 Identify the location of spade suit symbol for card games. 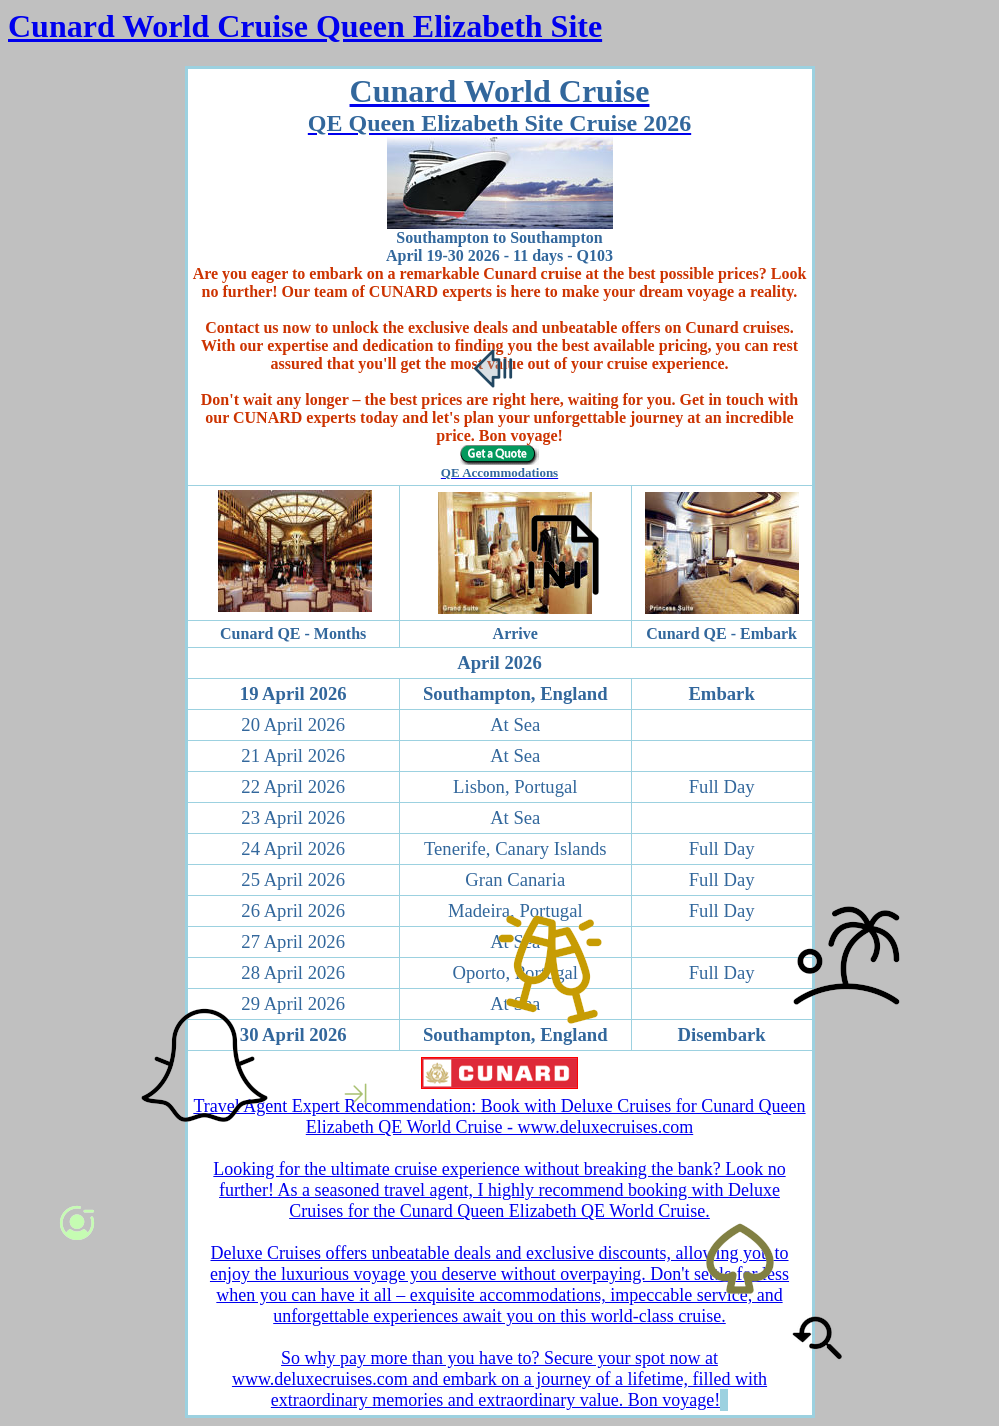
(740, 1260).